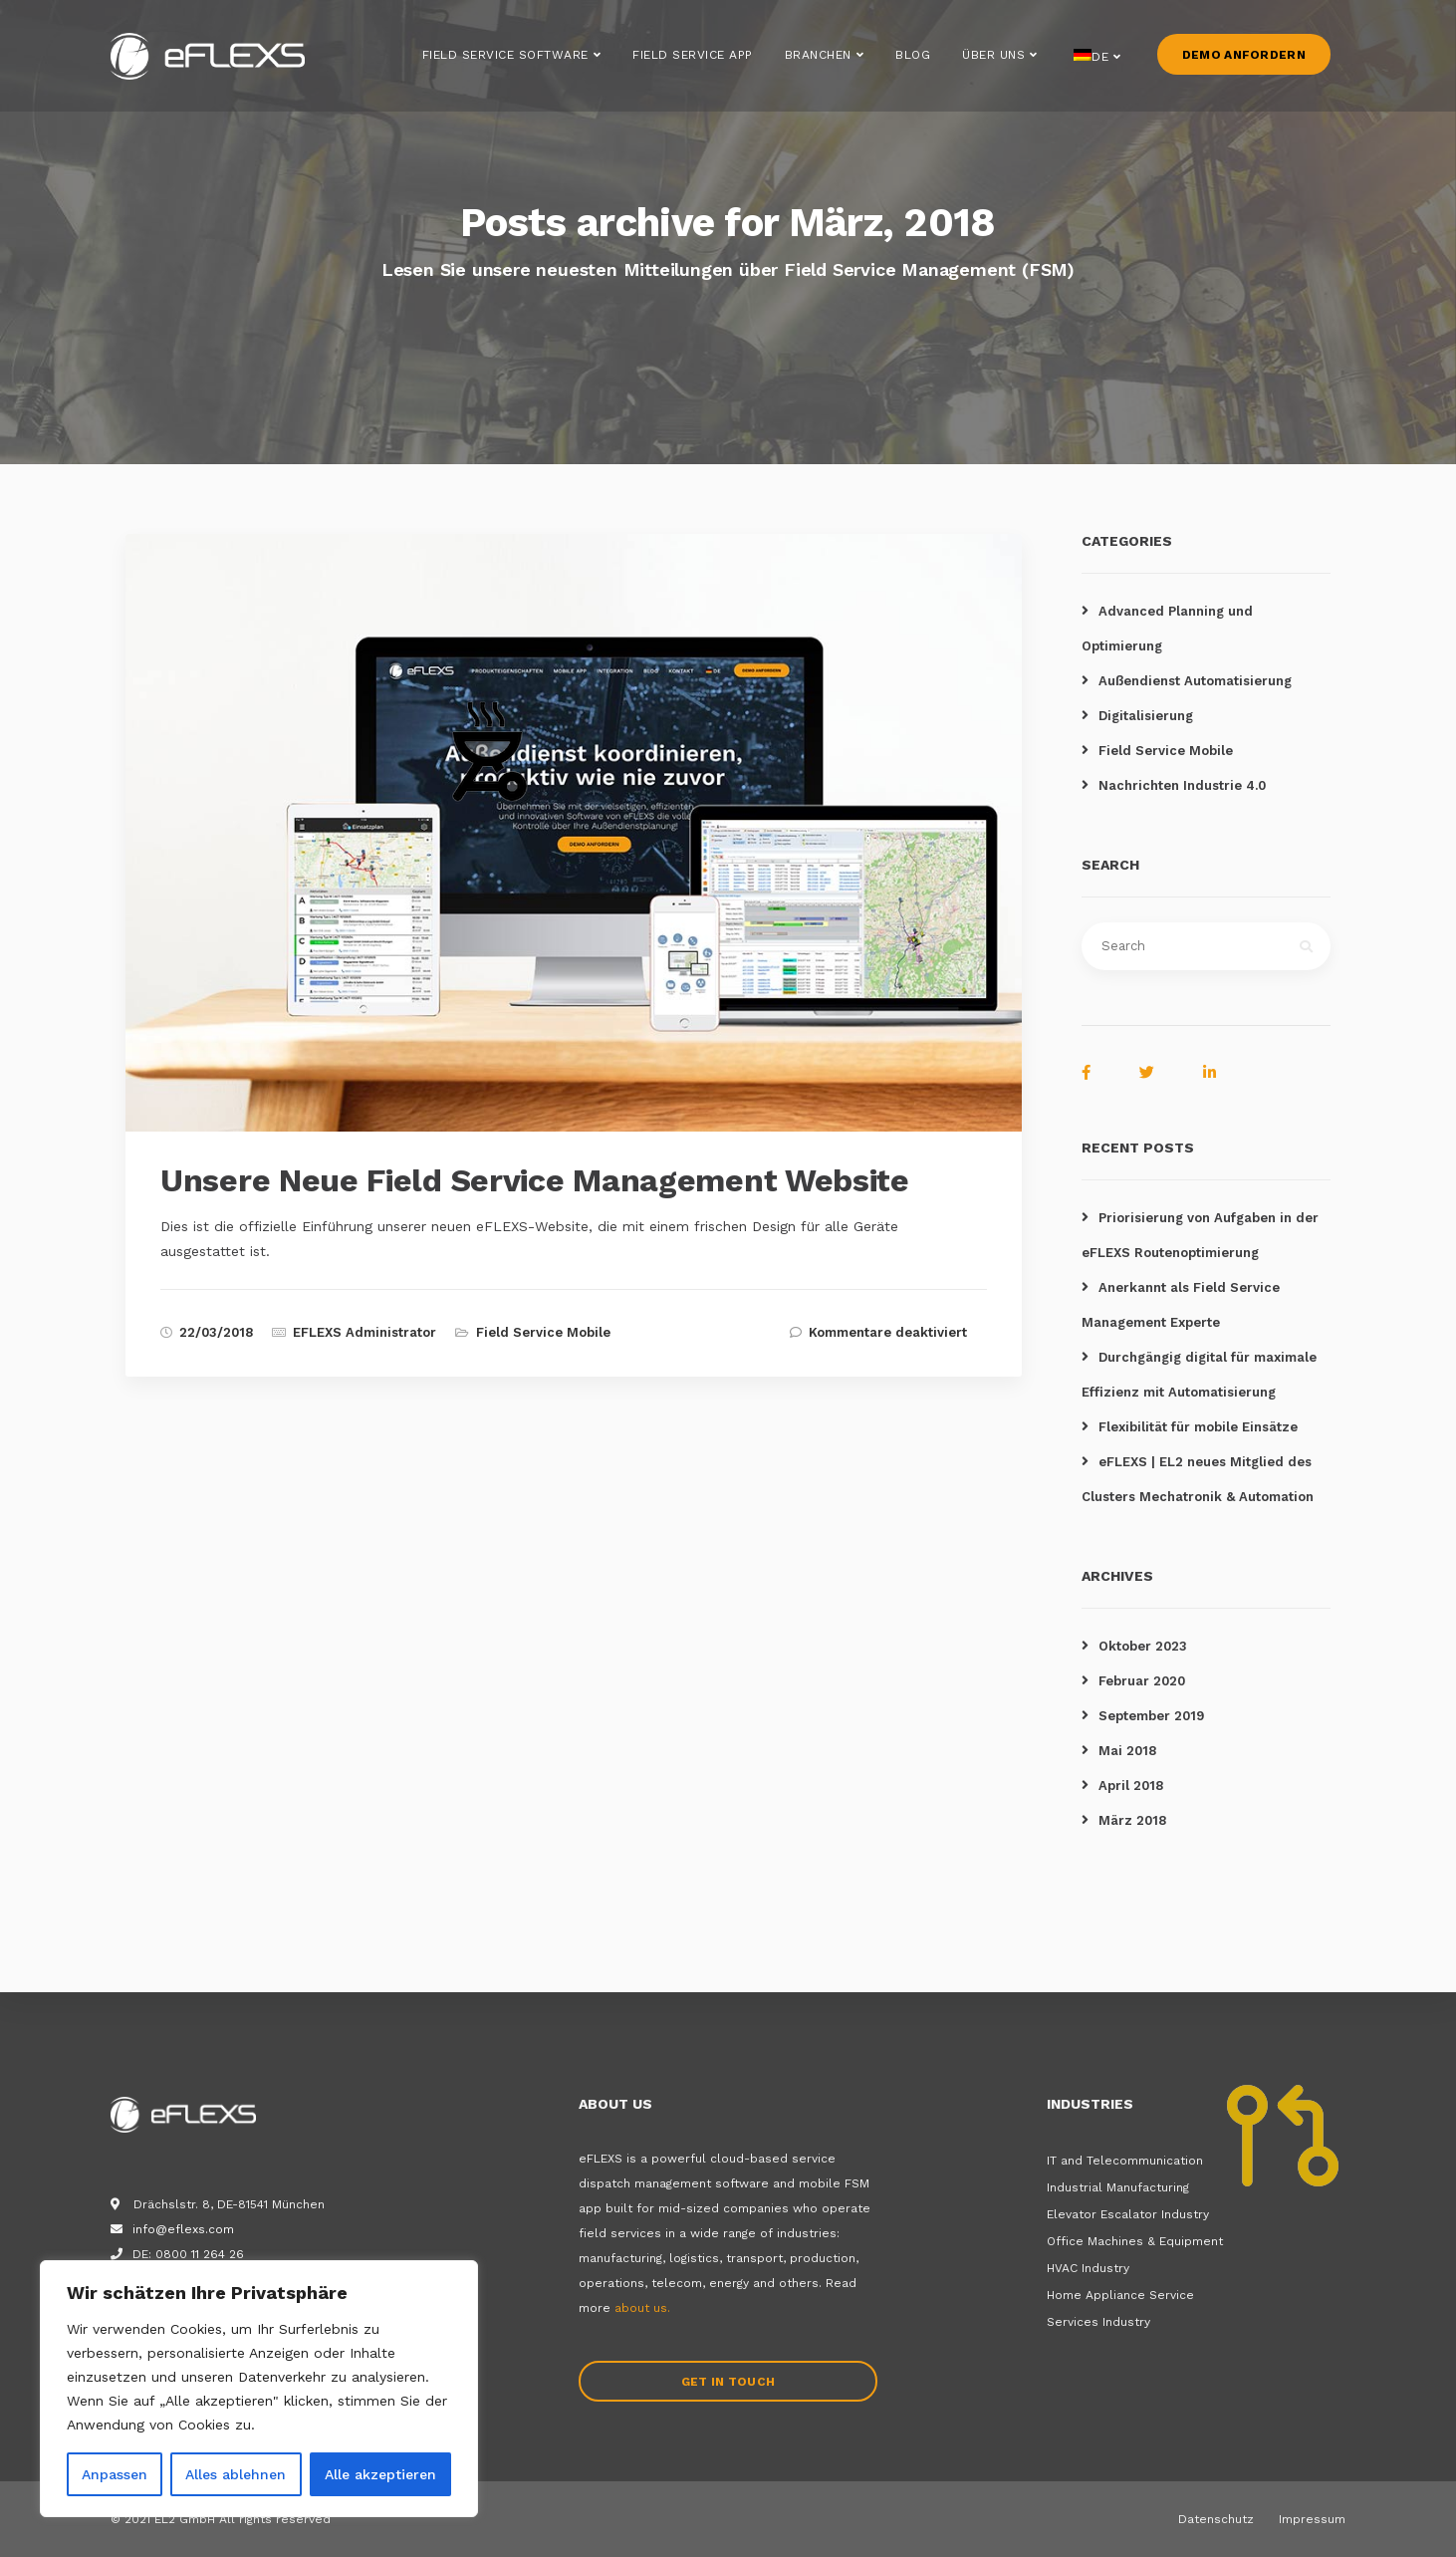 The image size is (1456, 2557). Describe the element at coordinates (487, 751) in the screenshot. I see `access outdoor cooking or grilling recipes` at that location.